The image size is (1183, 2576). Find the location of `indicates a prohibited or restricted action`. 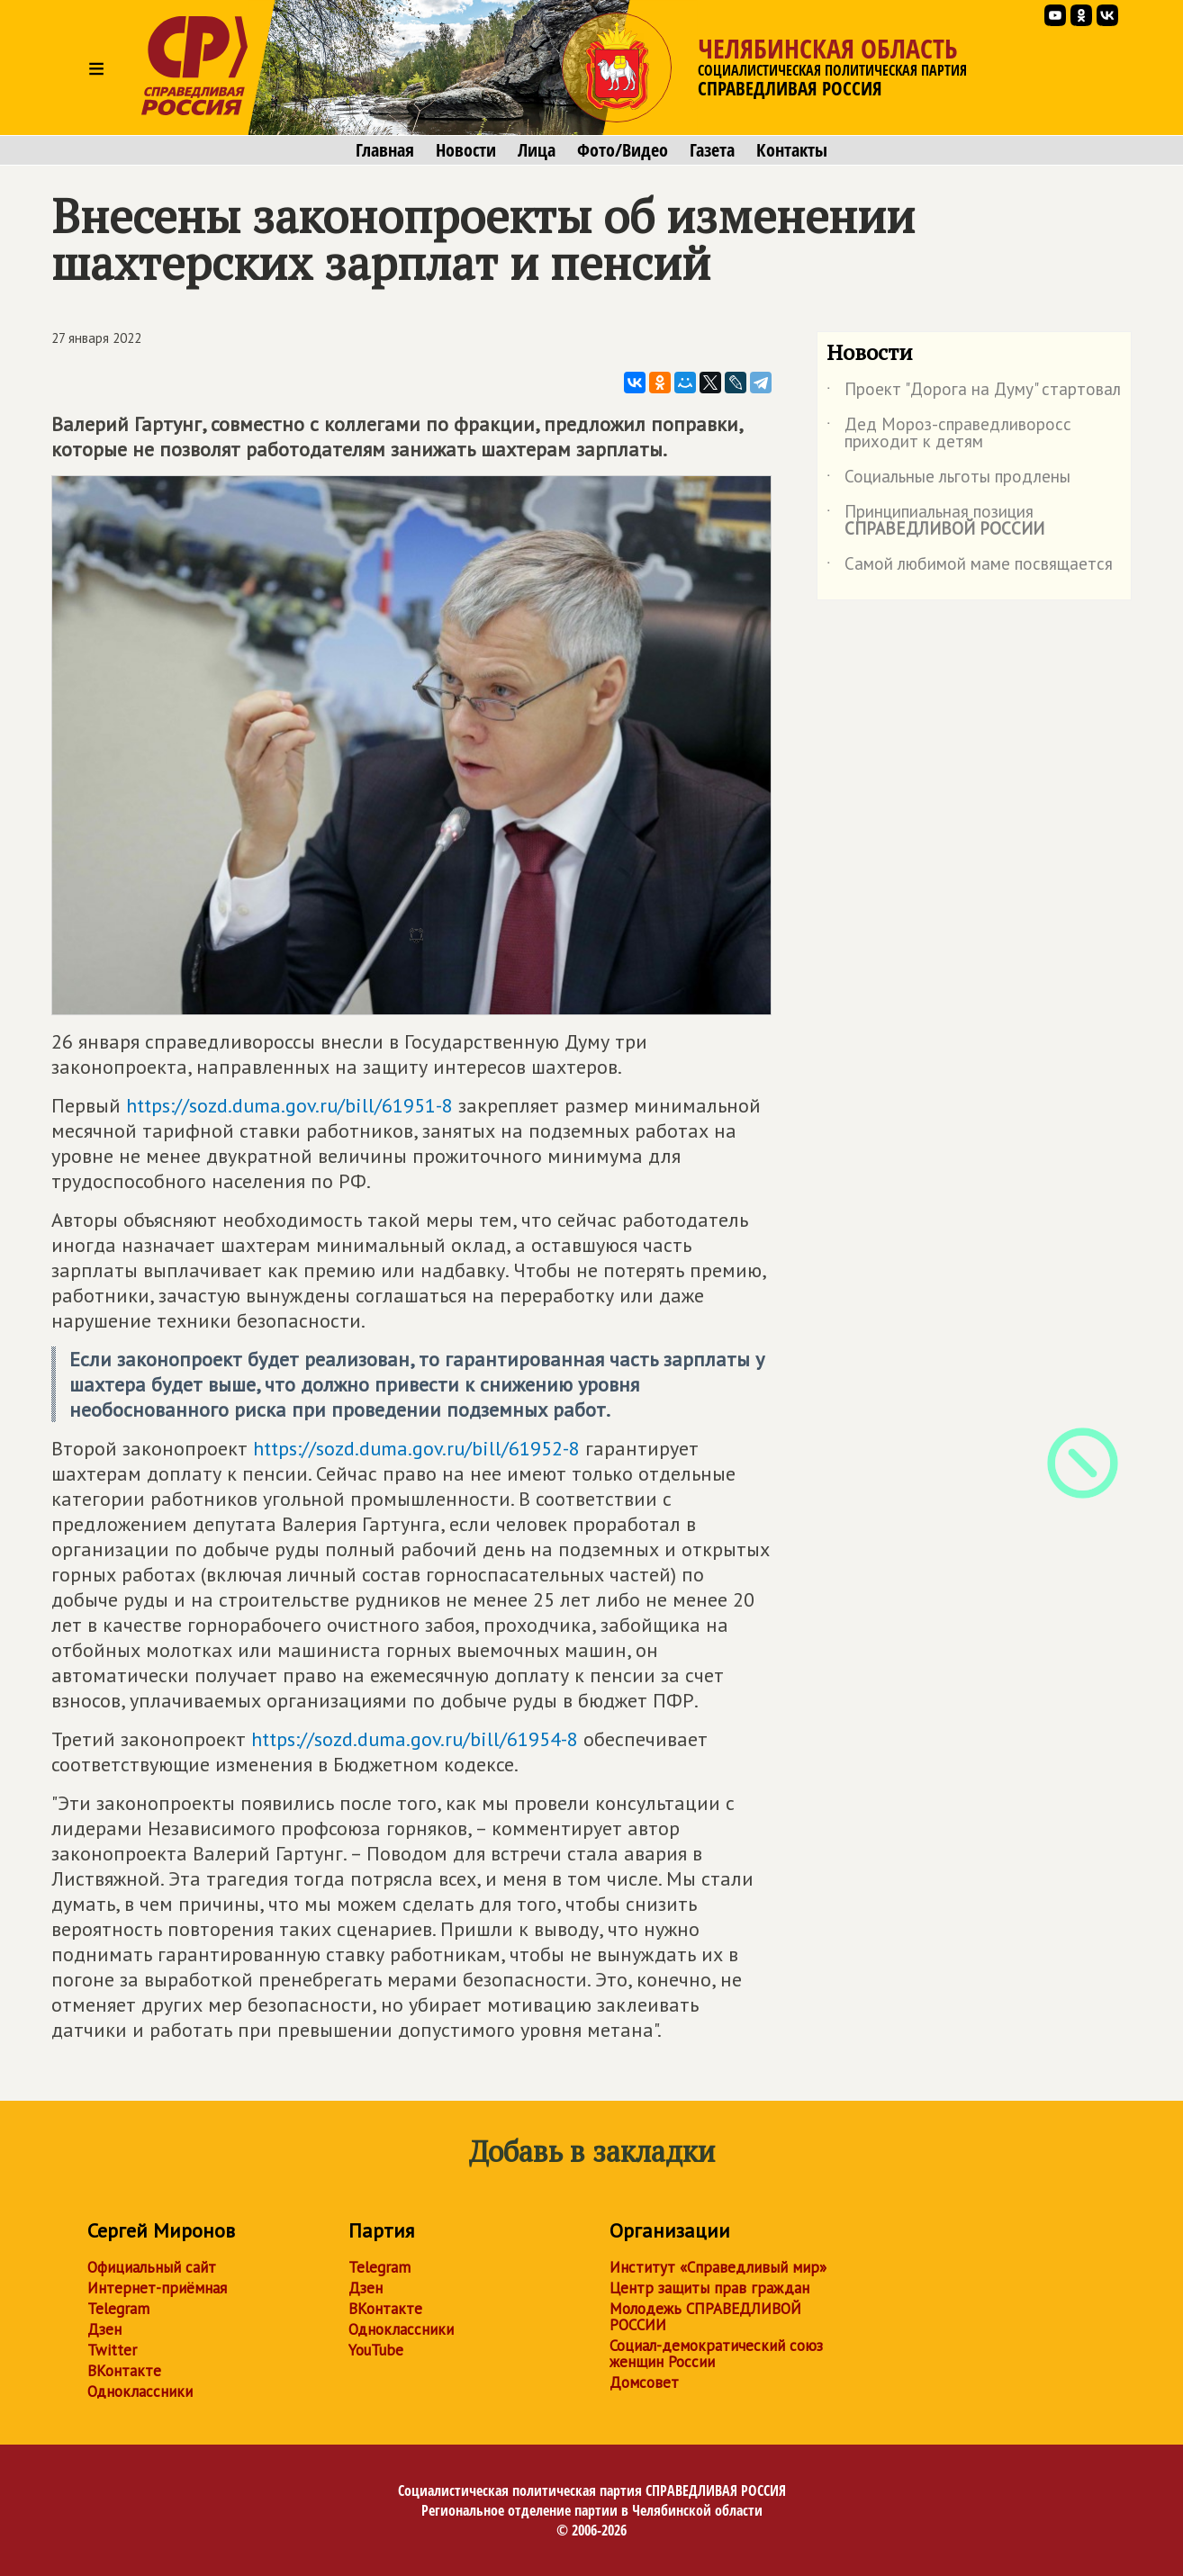

indicates a prohibited or restricted action is located at coordinates (1082, 1463).